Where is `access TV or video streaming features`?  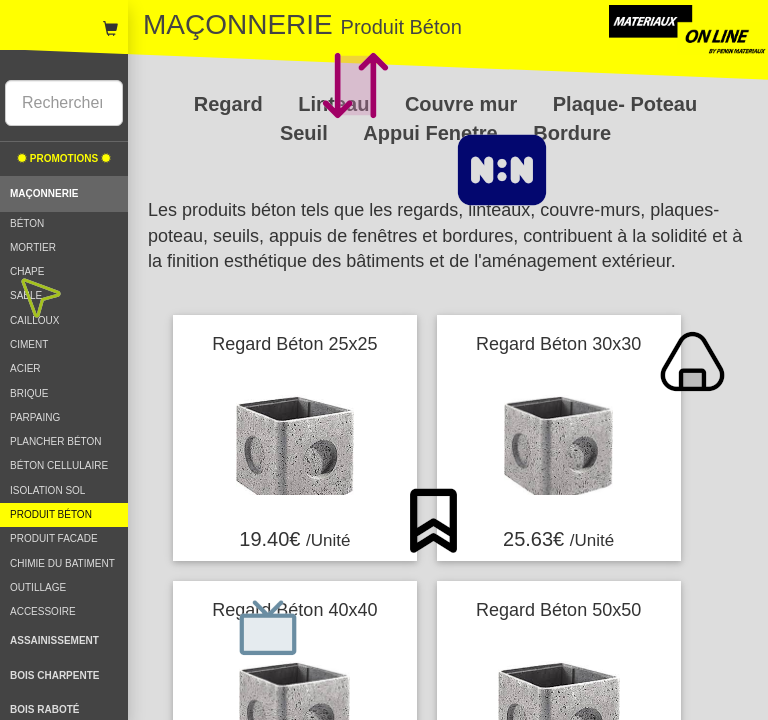
access TV or video streaming features is located at coordinates (268, 631).